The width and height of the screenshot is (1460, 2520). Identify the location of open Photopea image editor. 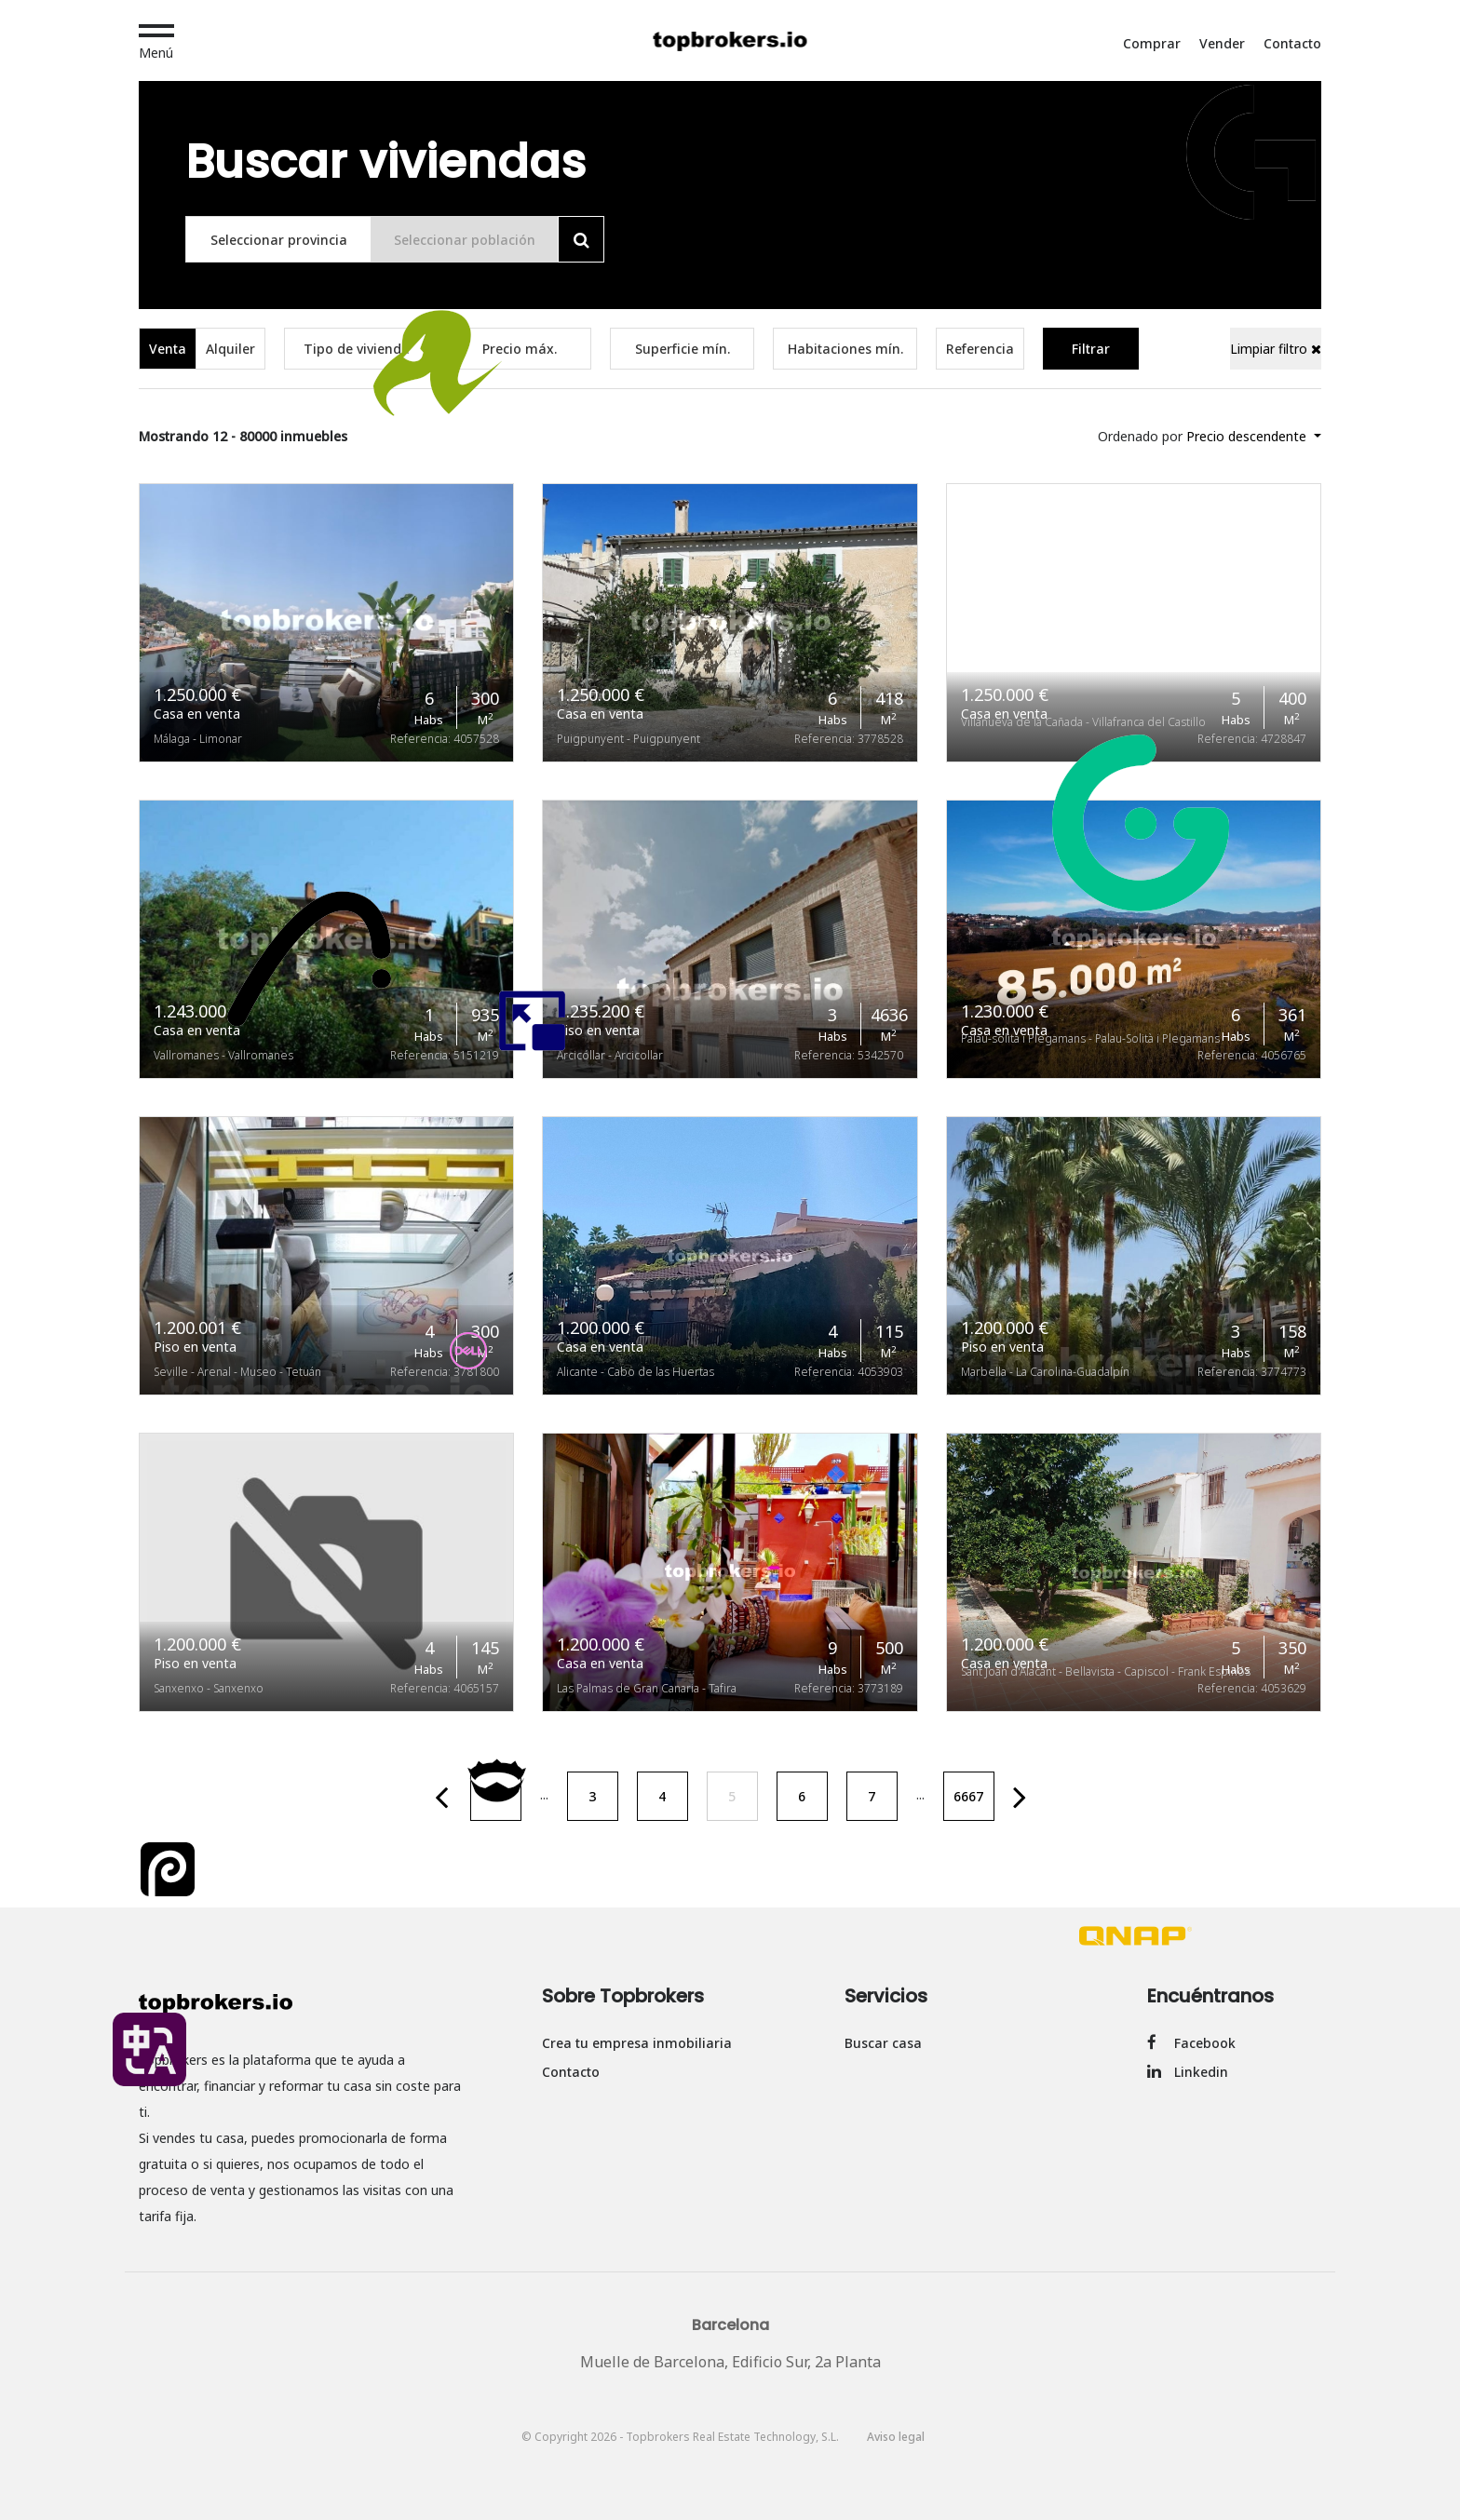
(168, 1869).